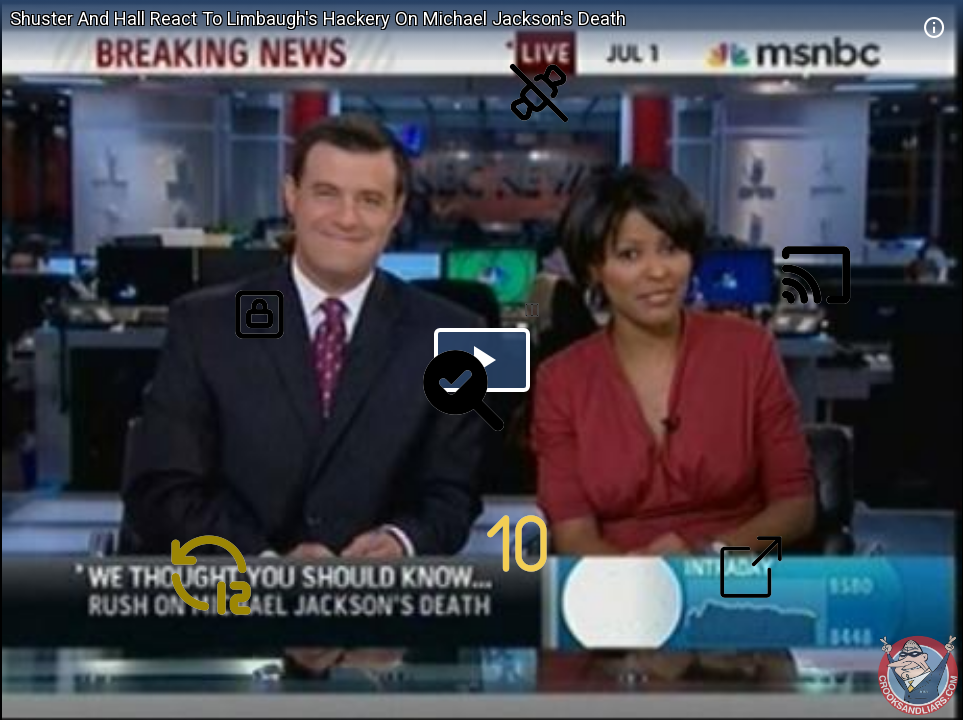 This screenshot has width=963, height=720. I want to click on indicates item number 10 in a list or sequence, so click(518, 543).